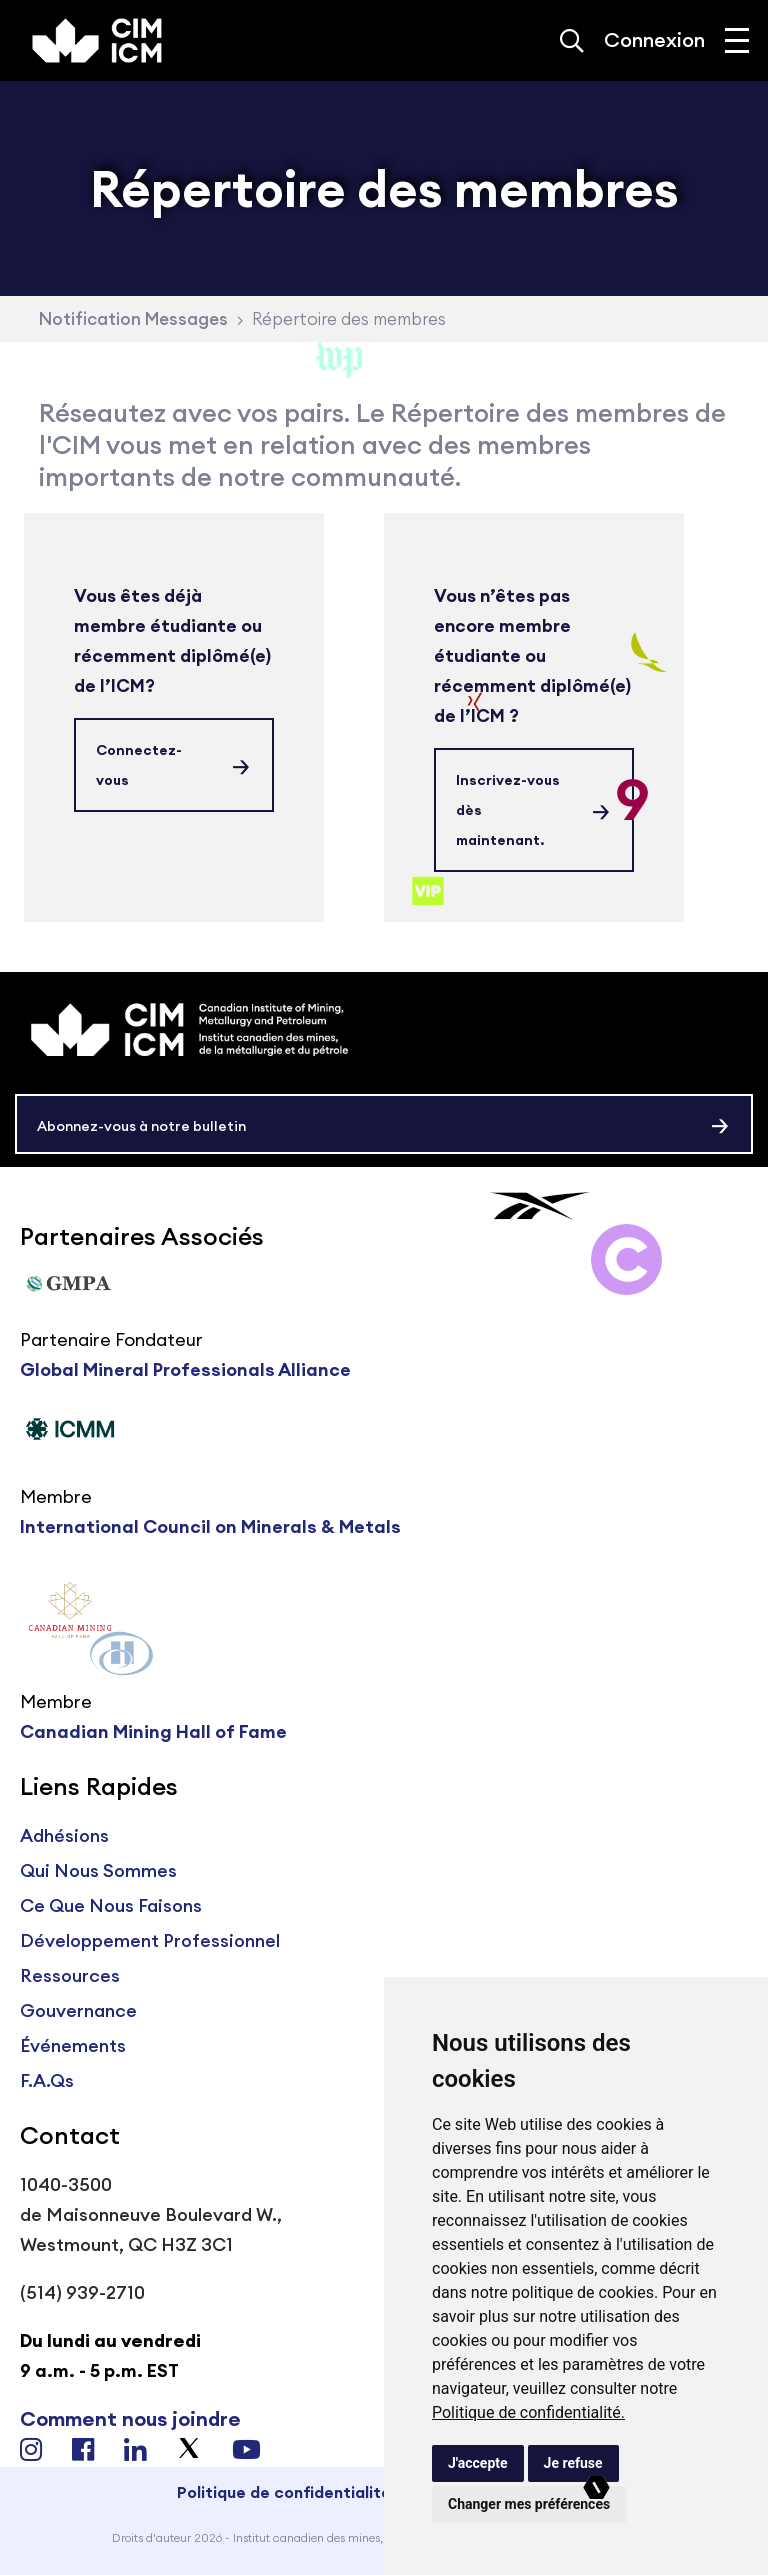  Describe the element at coordinates (339, 360) in the screenshot. I see `open The Washington Post app` at that location.